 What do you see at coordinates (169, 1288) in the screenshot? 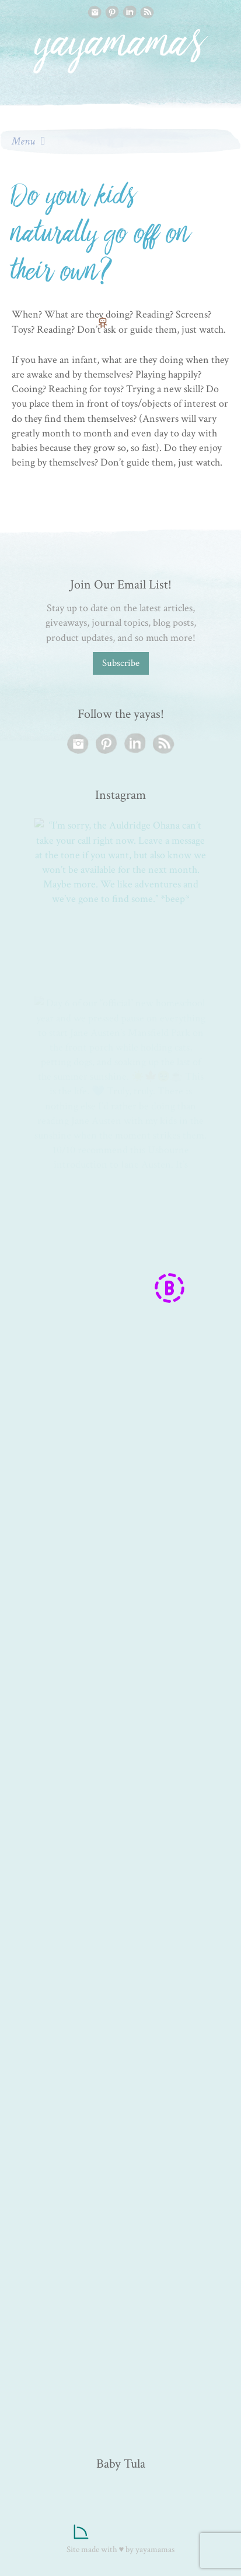
I see `indicates a draft or pending bold formatting option` at bounding box center [169, 1288].